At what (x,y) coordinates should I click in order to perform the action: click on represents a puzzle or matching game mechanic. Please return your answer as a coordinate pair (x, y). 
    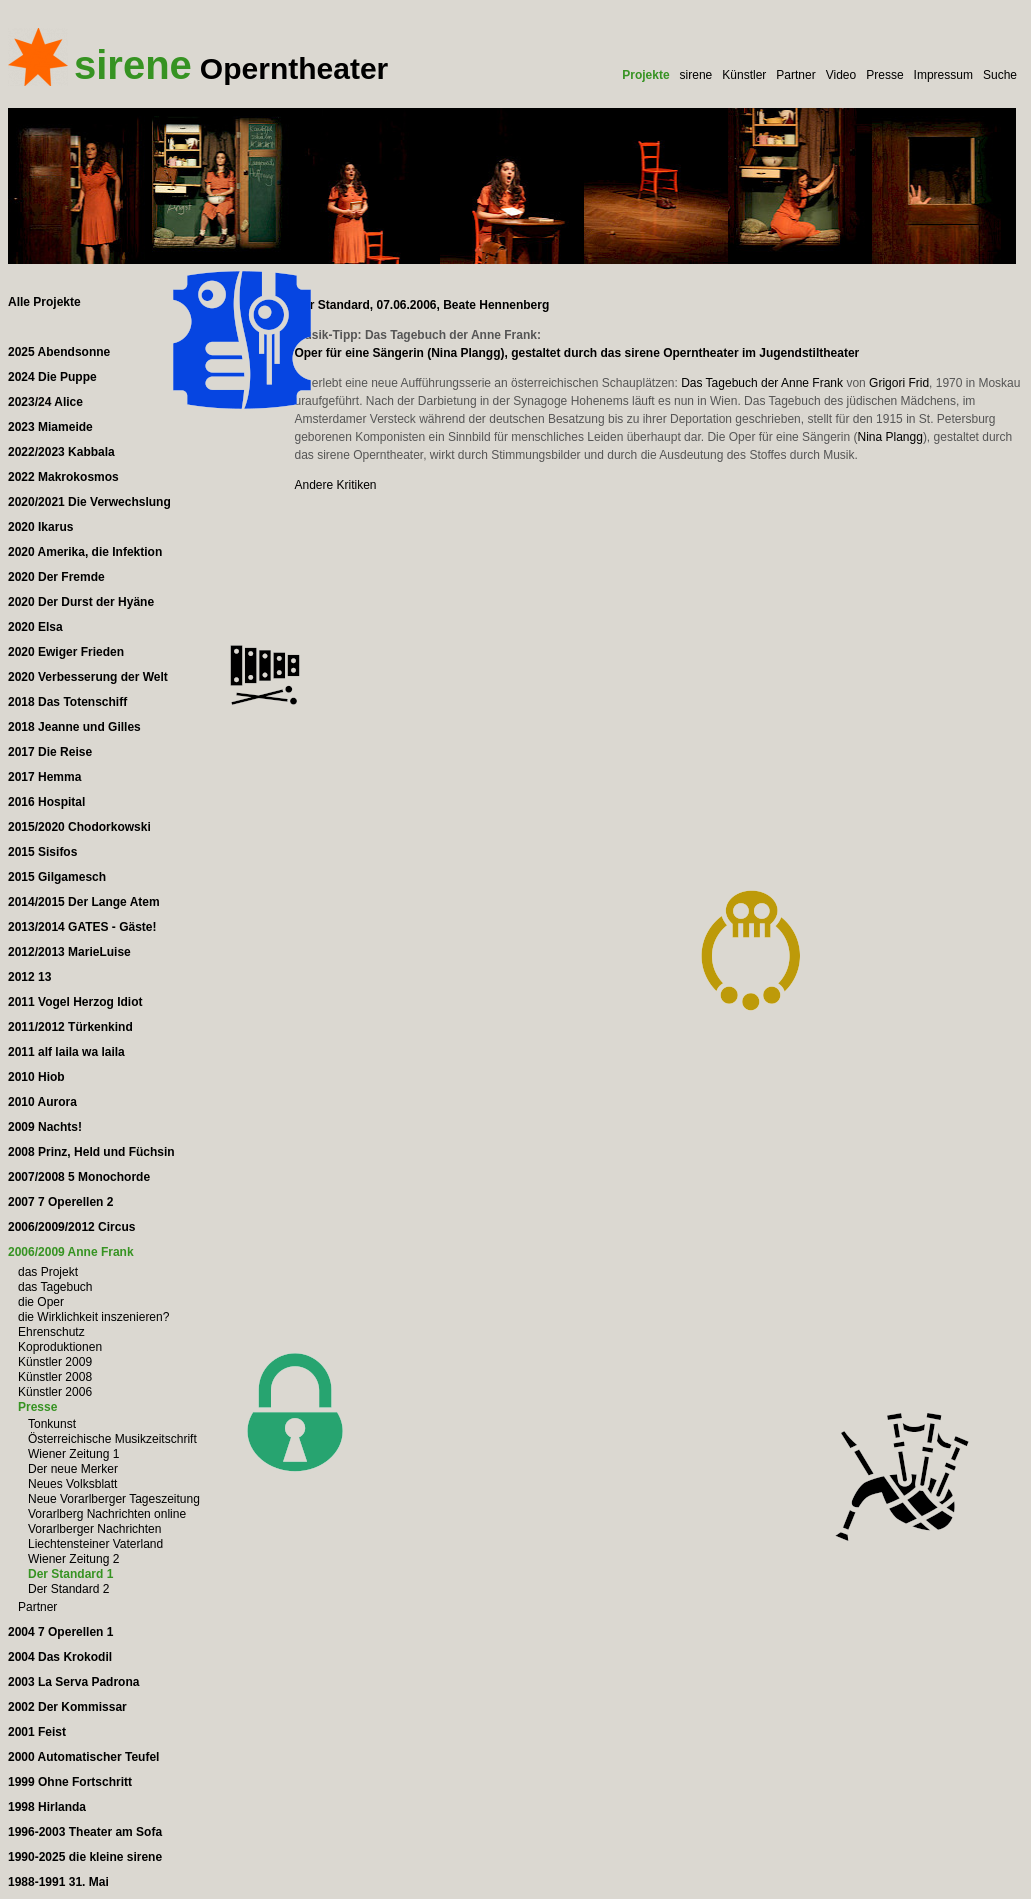
    Looking at the image, I should click on (242, 340).